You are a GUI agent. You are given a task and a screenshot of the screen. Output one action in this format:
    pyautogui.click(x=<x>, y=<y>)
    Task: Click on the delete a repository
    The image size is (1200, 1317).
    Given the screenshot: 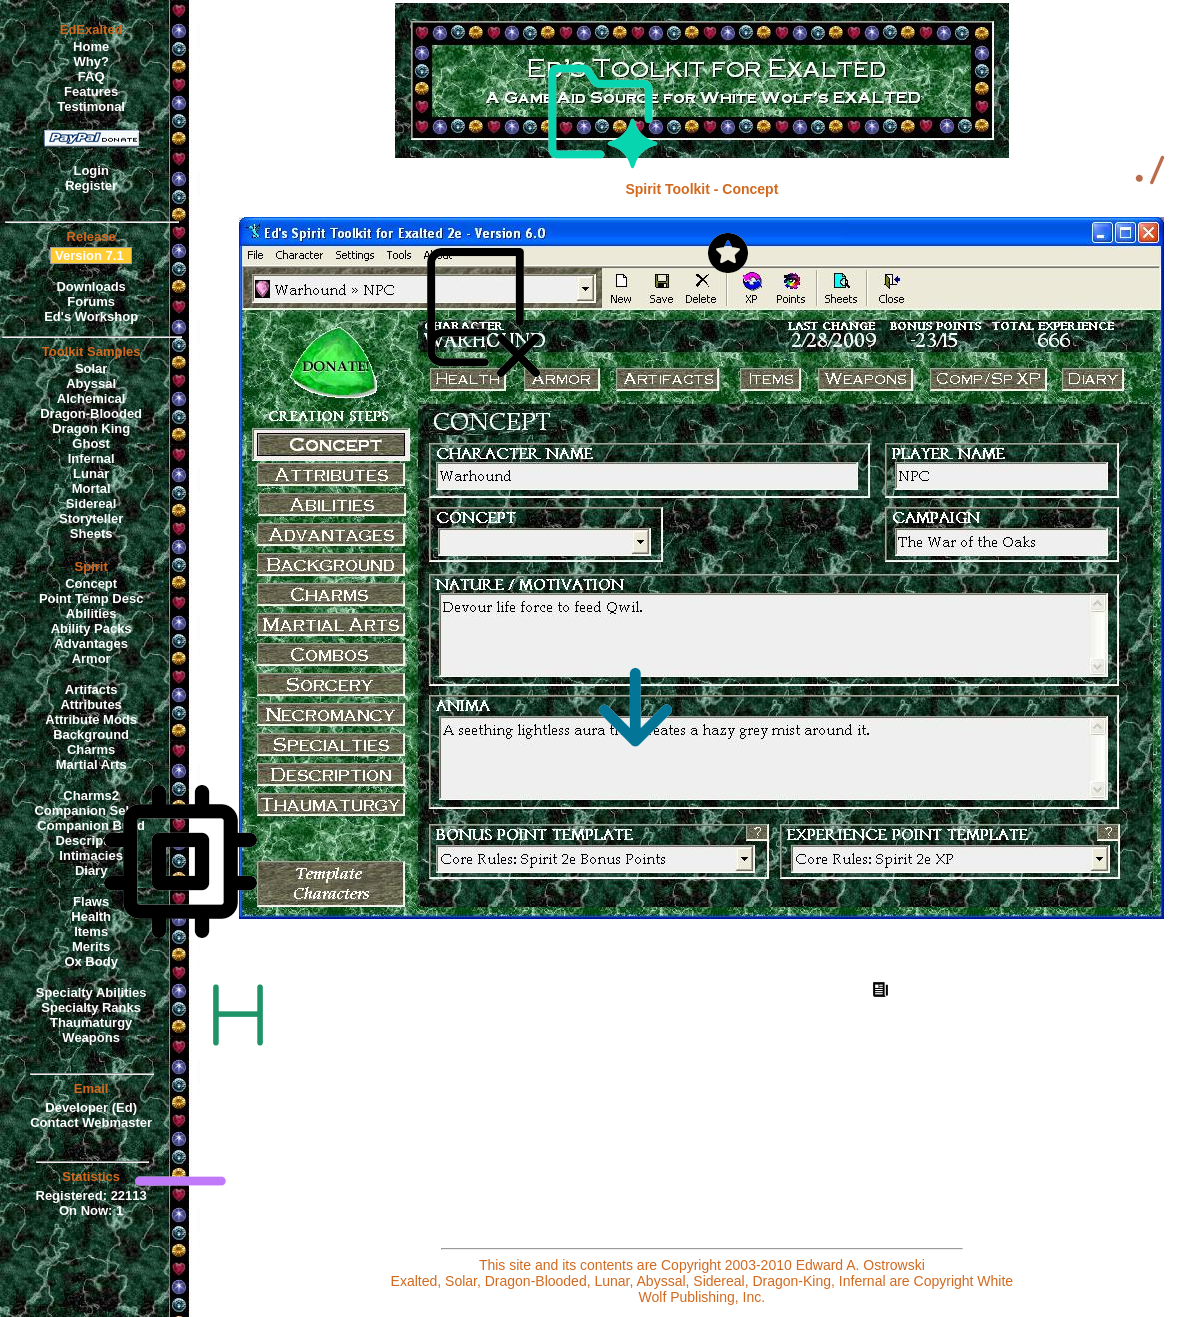 What is the action you would take?
    pyautogui.click(x=475, y=312)
    